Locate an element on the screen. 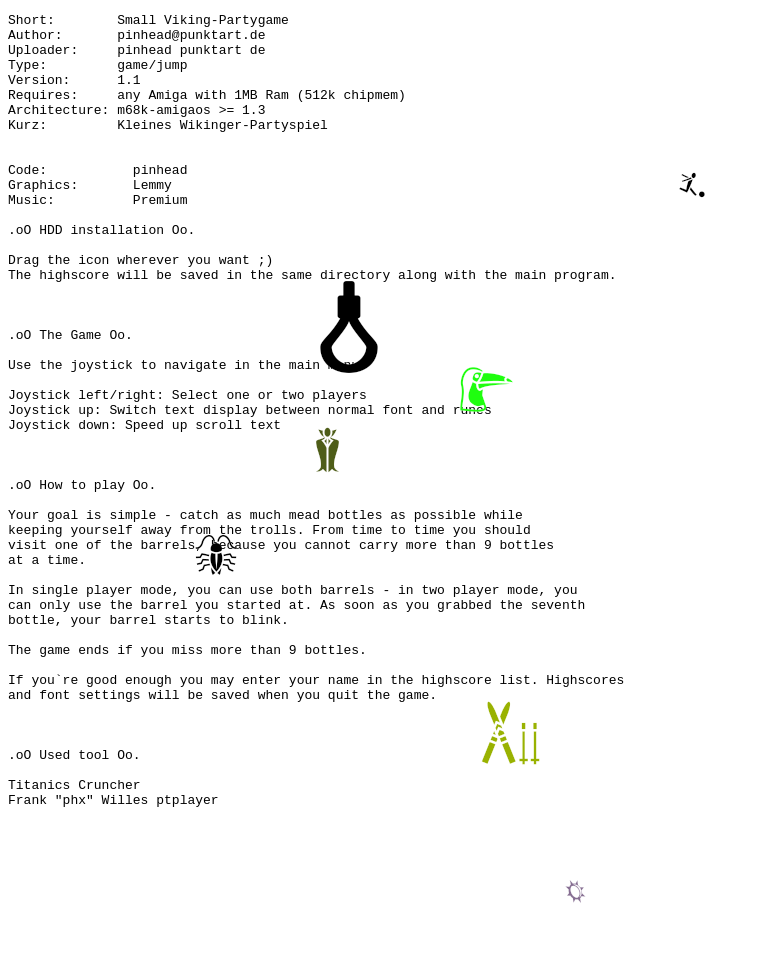 This screenshot has width=768, height=980. indicates a bug or issue in the system is located at coordinates (216, 555).